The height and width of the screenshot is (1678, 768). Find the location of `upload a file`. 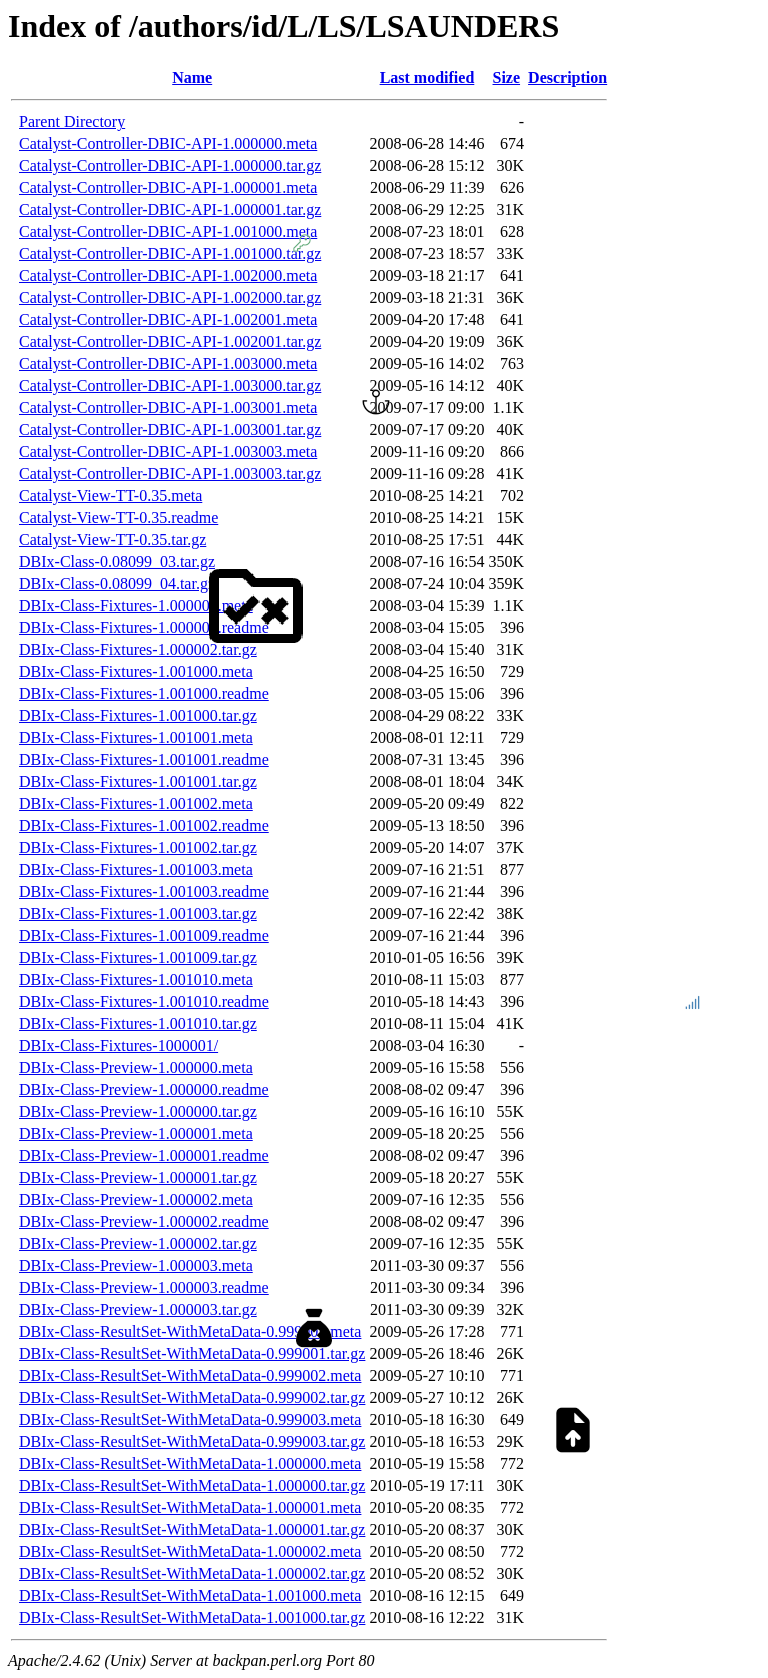

upload a file is located at coordinates (573, 1430).